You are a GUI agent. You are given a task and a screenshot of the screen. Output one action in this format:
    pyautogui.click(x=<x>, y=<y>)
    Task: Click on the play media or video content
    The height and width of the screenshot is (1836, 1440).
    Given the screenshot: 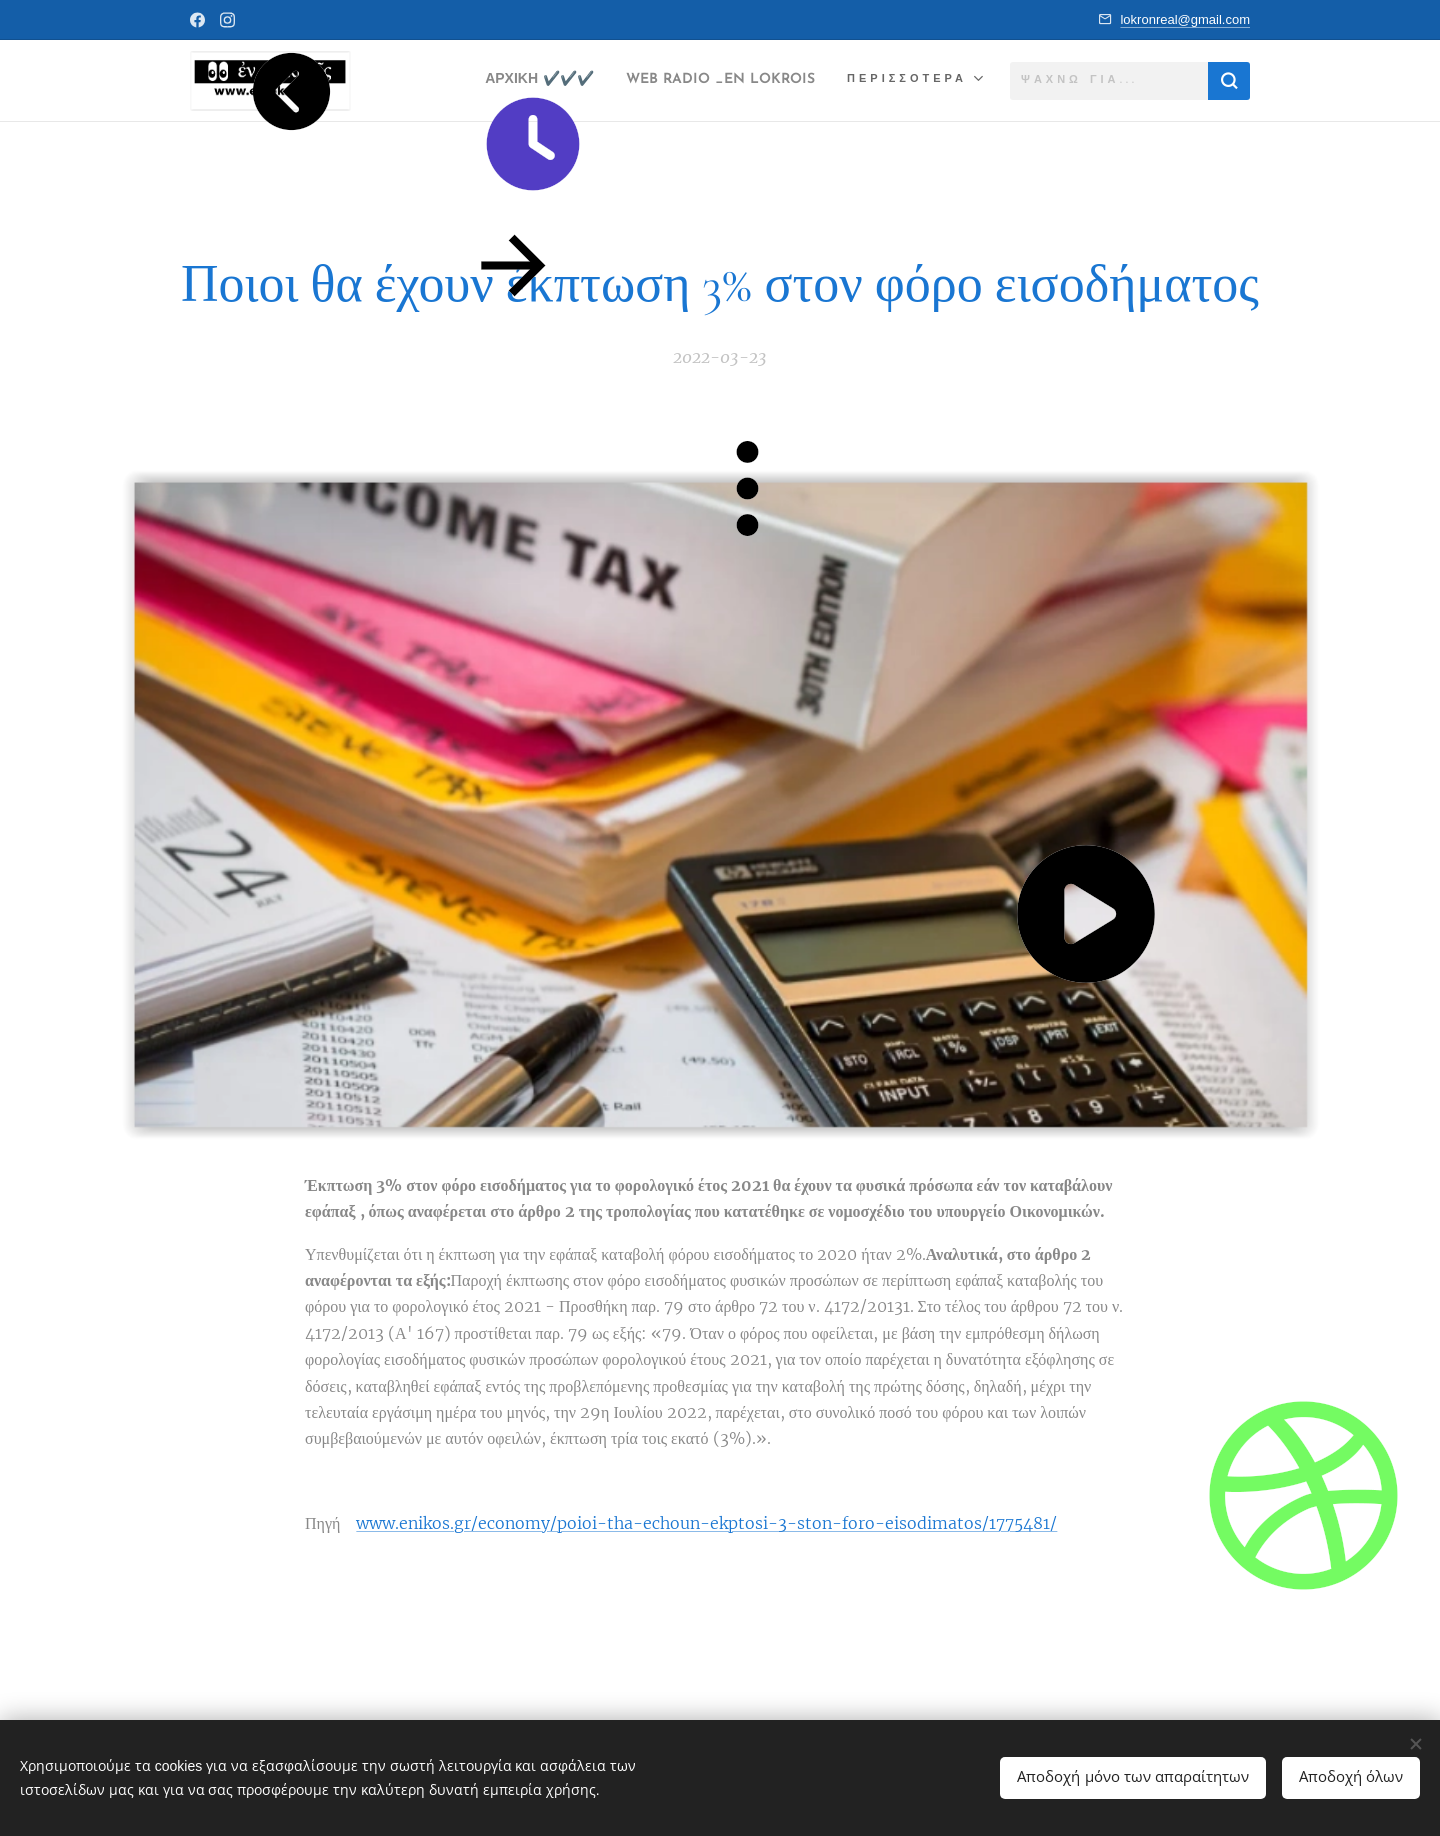 What is the action you would take?
    pyautogui.click(x=1086, y=914)
    